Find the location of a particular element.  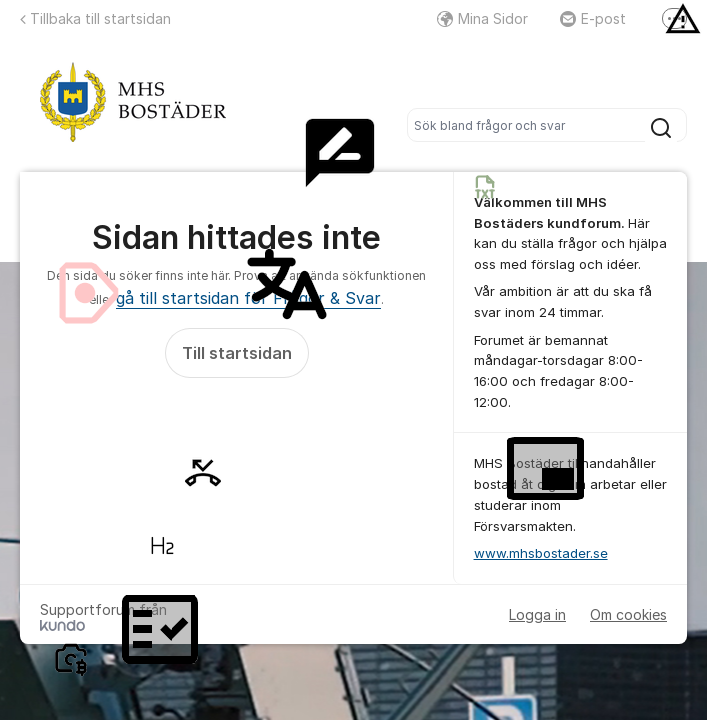

capture or scan bitcoin QR codes is located at coordinates (71, 658).